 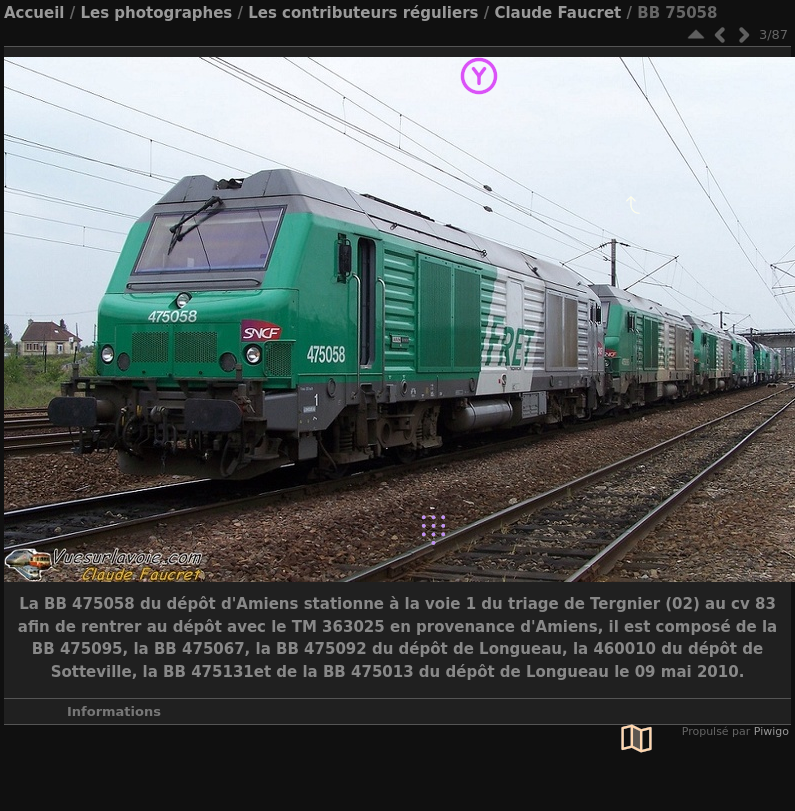 What do you see at coordinates (479, 76) in the screenshot?
I see `xbox controller Y button indicator` at bounding box center [479, 76].